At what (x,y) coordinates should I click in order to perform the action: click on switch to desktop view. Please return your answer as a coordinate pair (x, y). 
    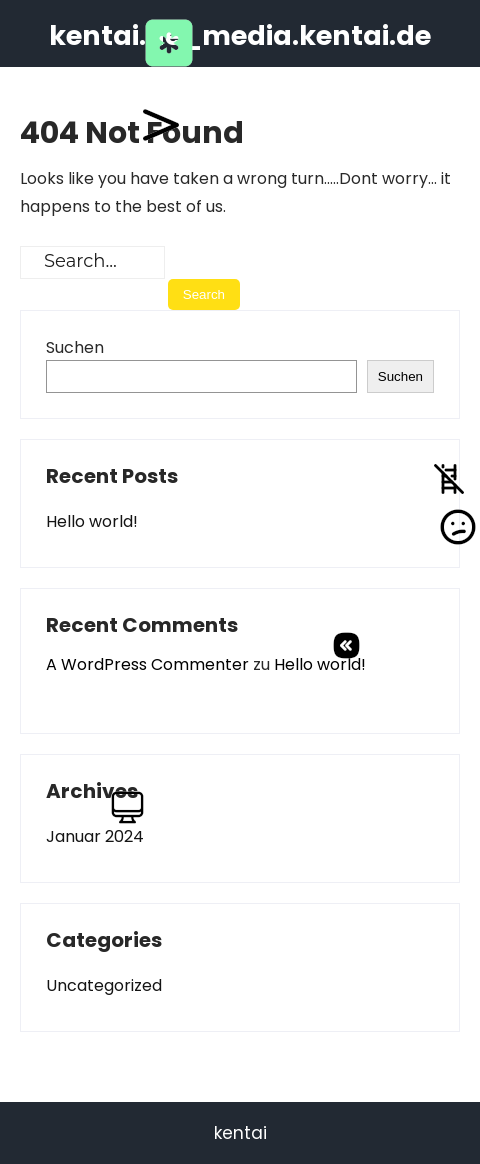
    Looking at the image, I should click on (127, 807).